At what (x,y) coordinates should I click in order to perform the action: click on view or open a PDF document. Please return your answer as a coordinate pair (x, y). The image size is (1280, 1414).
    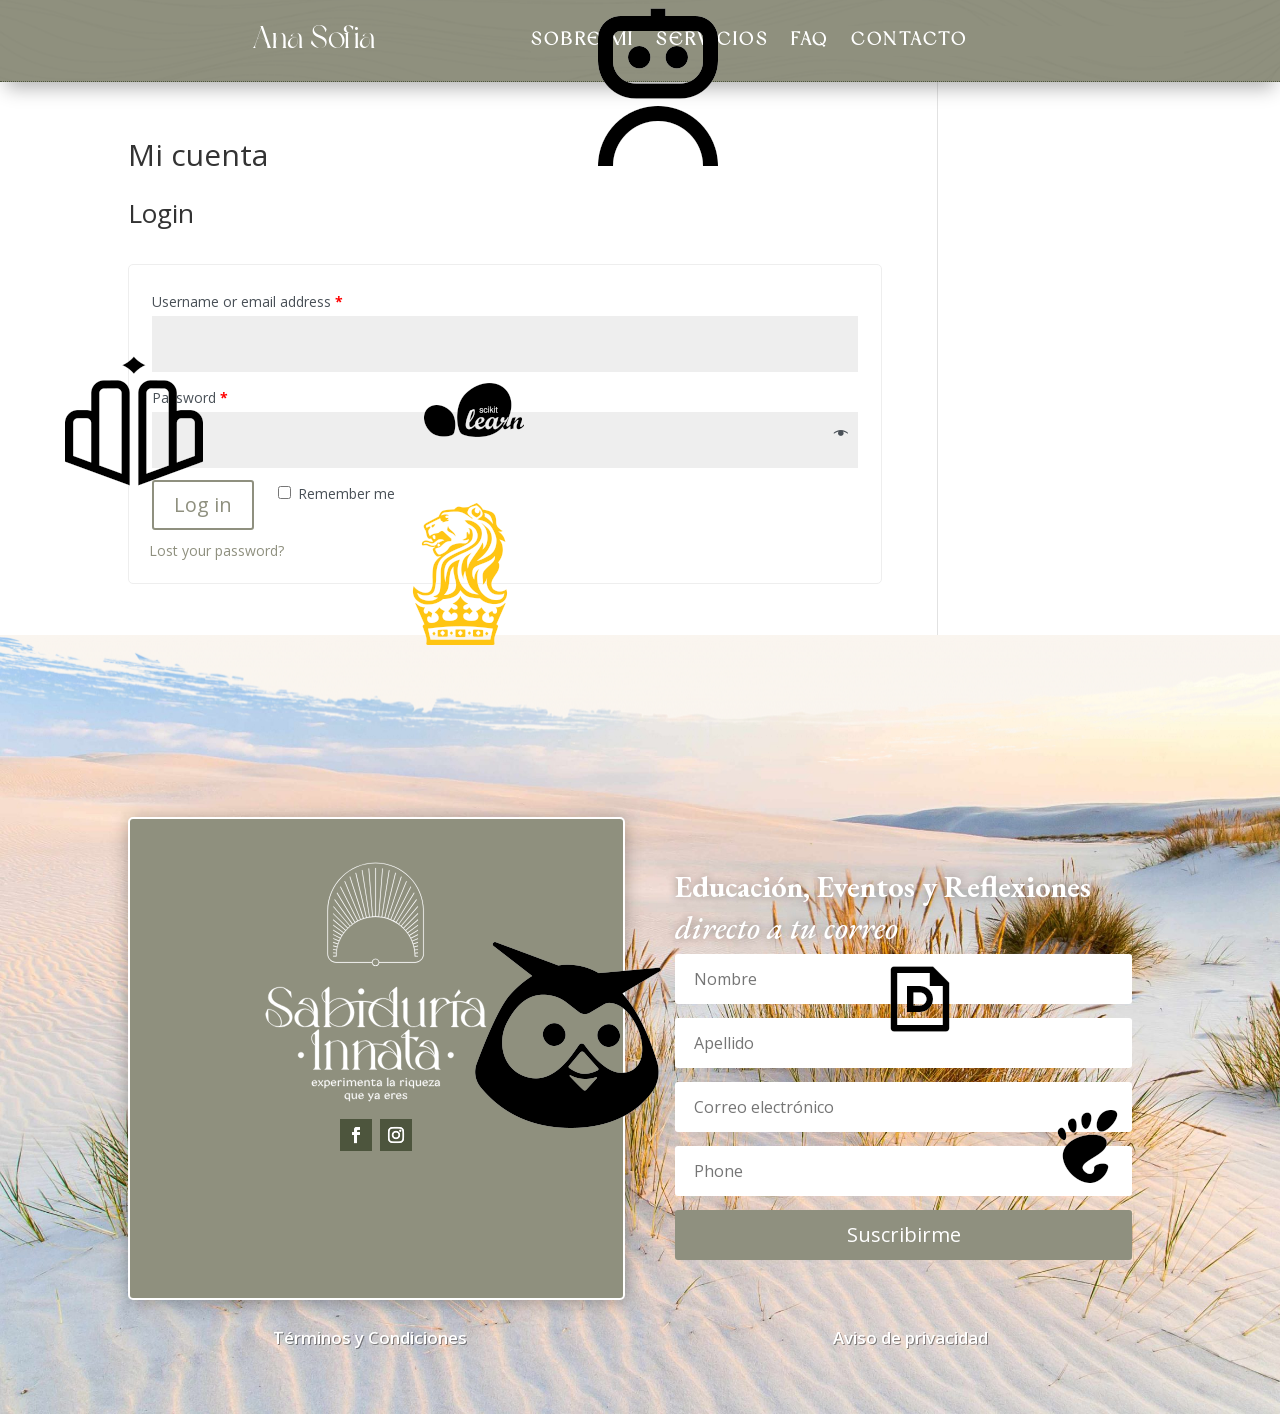
    Looking at the image, I should click on (920, 999).